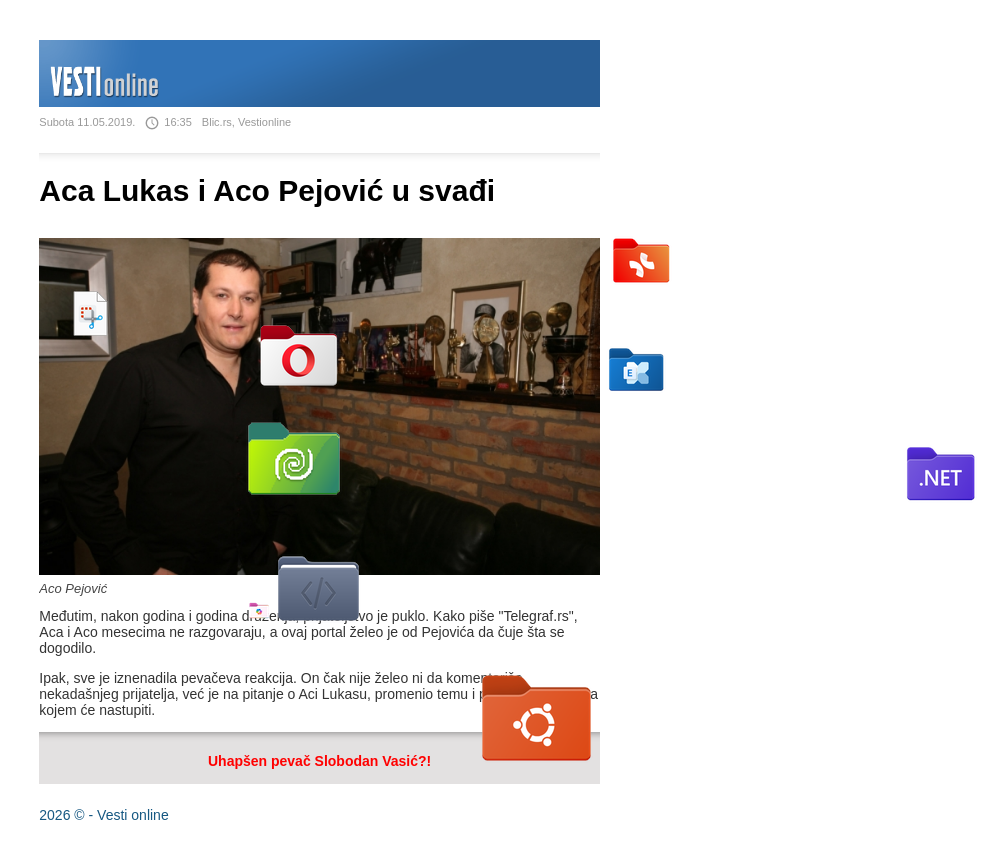 This screenshot has width=982, height=843. I want to click on open your code projects folder, so click(318, 588).